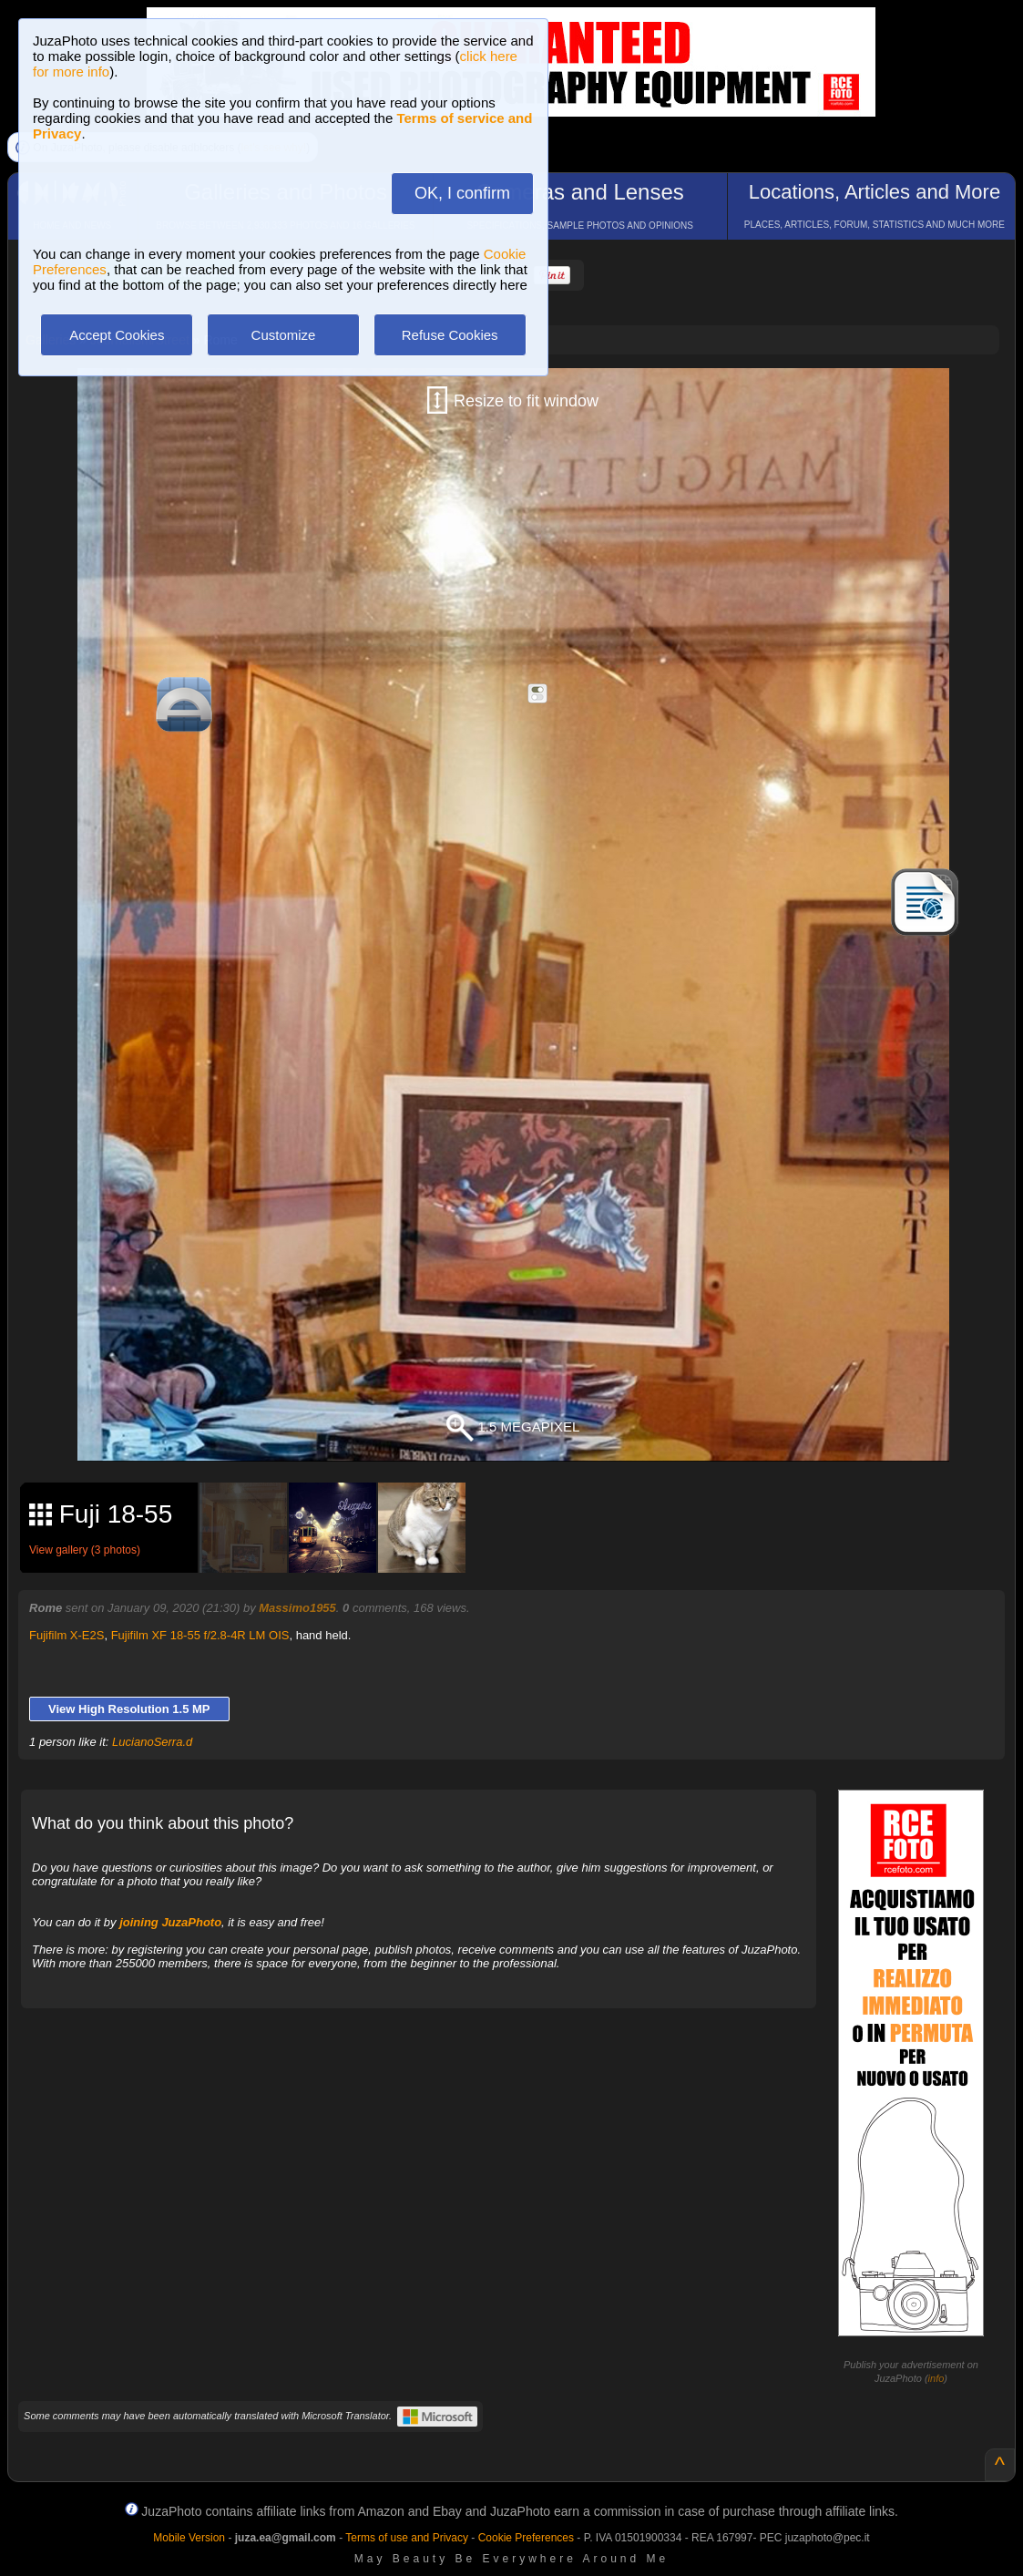 Image resolution: width=1023 pixels, height=2576 pixels. Describe the element at coordinates (184, 704) in the screenshot. I see `open design or drafting application` at that location.